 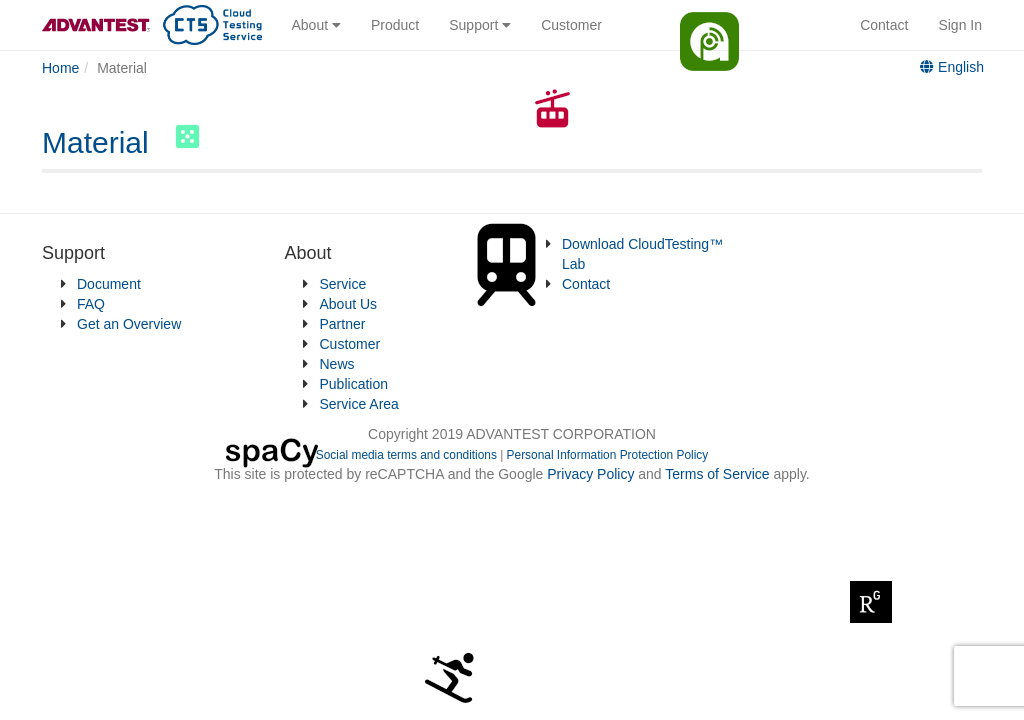 I want to click on visit ResearchGate profile or page, so click(x=871, y=602).